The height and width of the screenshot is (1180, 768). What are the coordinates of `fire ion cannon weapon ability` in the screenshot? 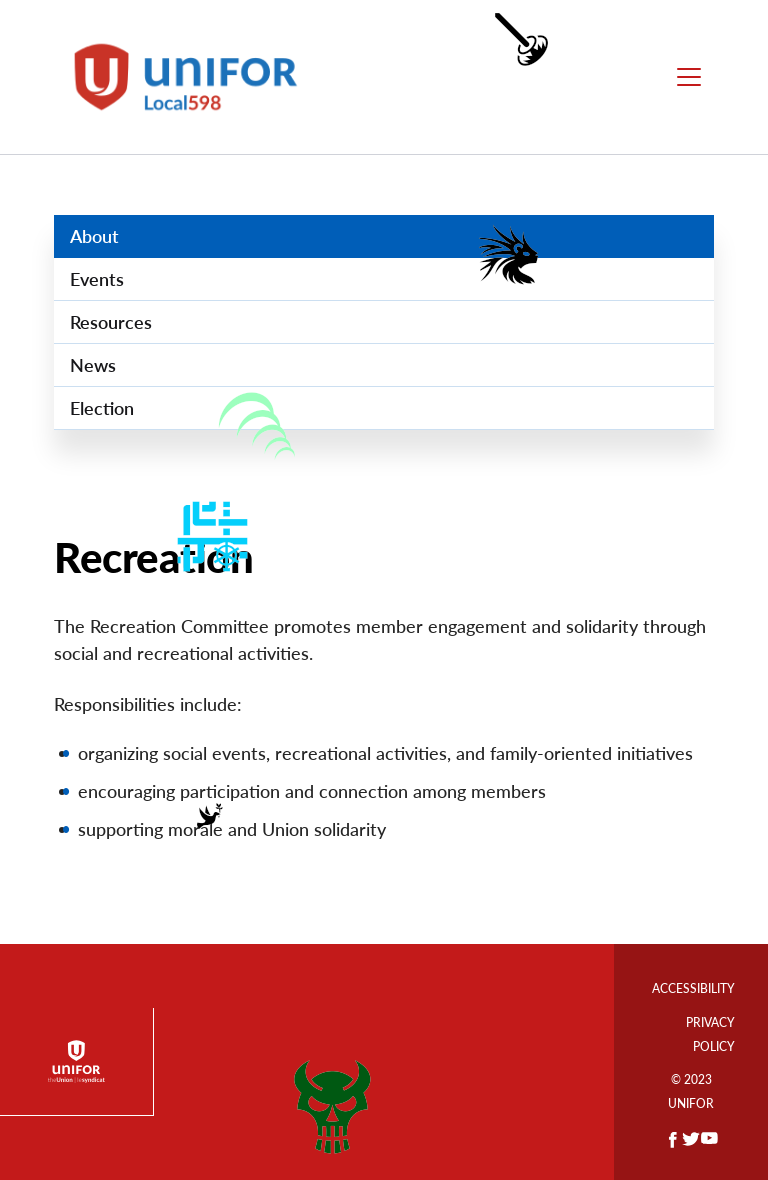 It's located at (521, 39).